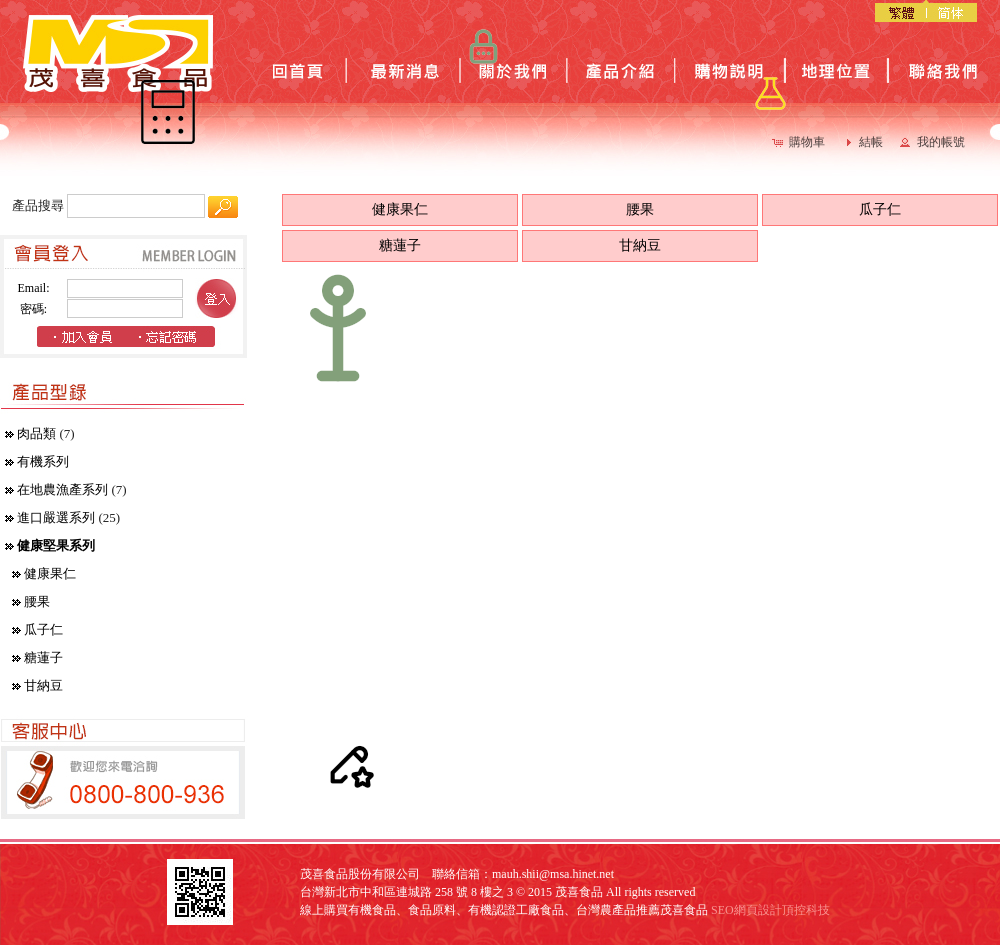 This screenshot has width=1000, height=945. I want to click on rate or review your edits, so click(350, 764).